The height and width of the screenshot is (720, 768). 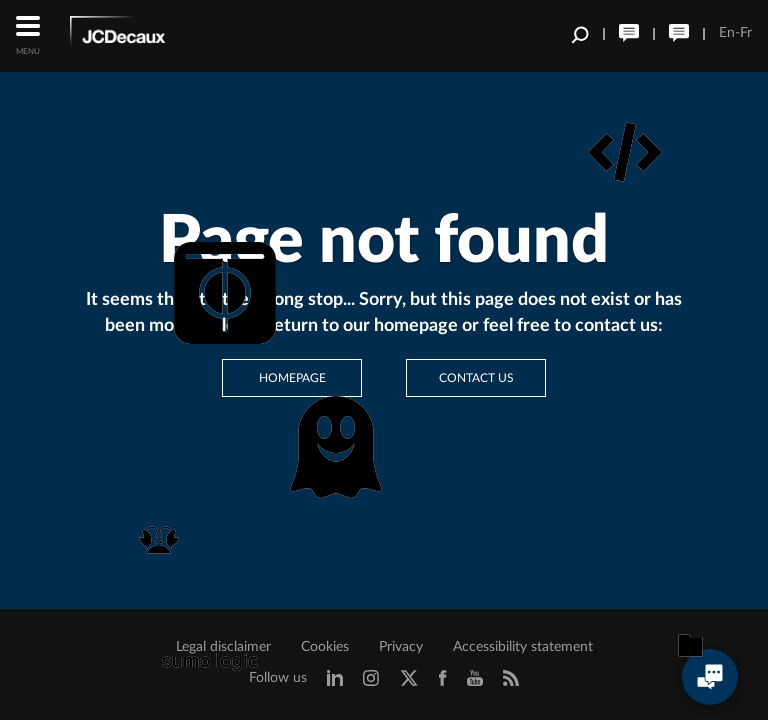 What do you see at coordinates (690, 645) in the screenshot?
I see `open file folder` at bounding box center [690, 645].